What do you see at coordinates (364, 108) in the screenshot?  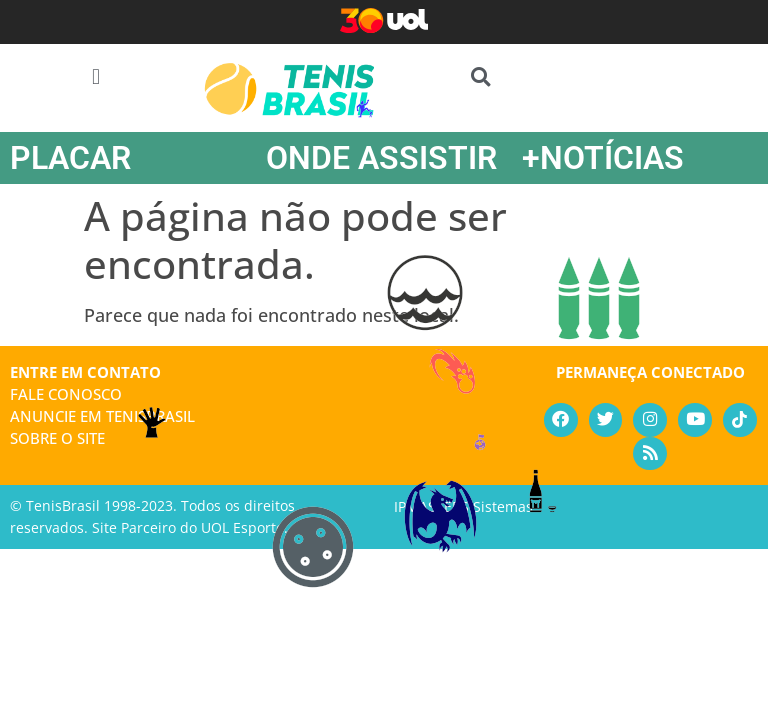 I see `select giant character class or race` at bounding box center [364, 108].